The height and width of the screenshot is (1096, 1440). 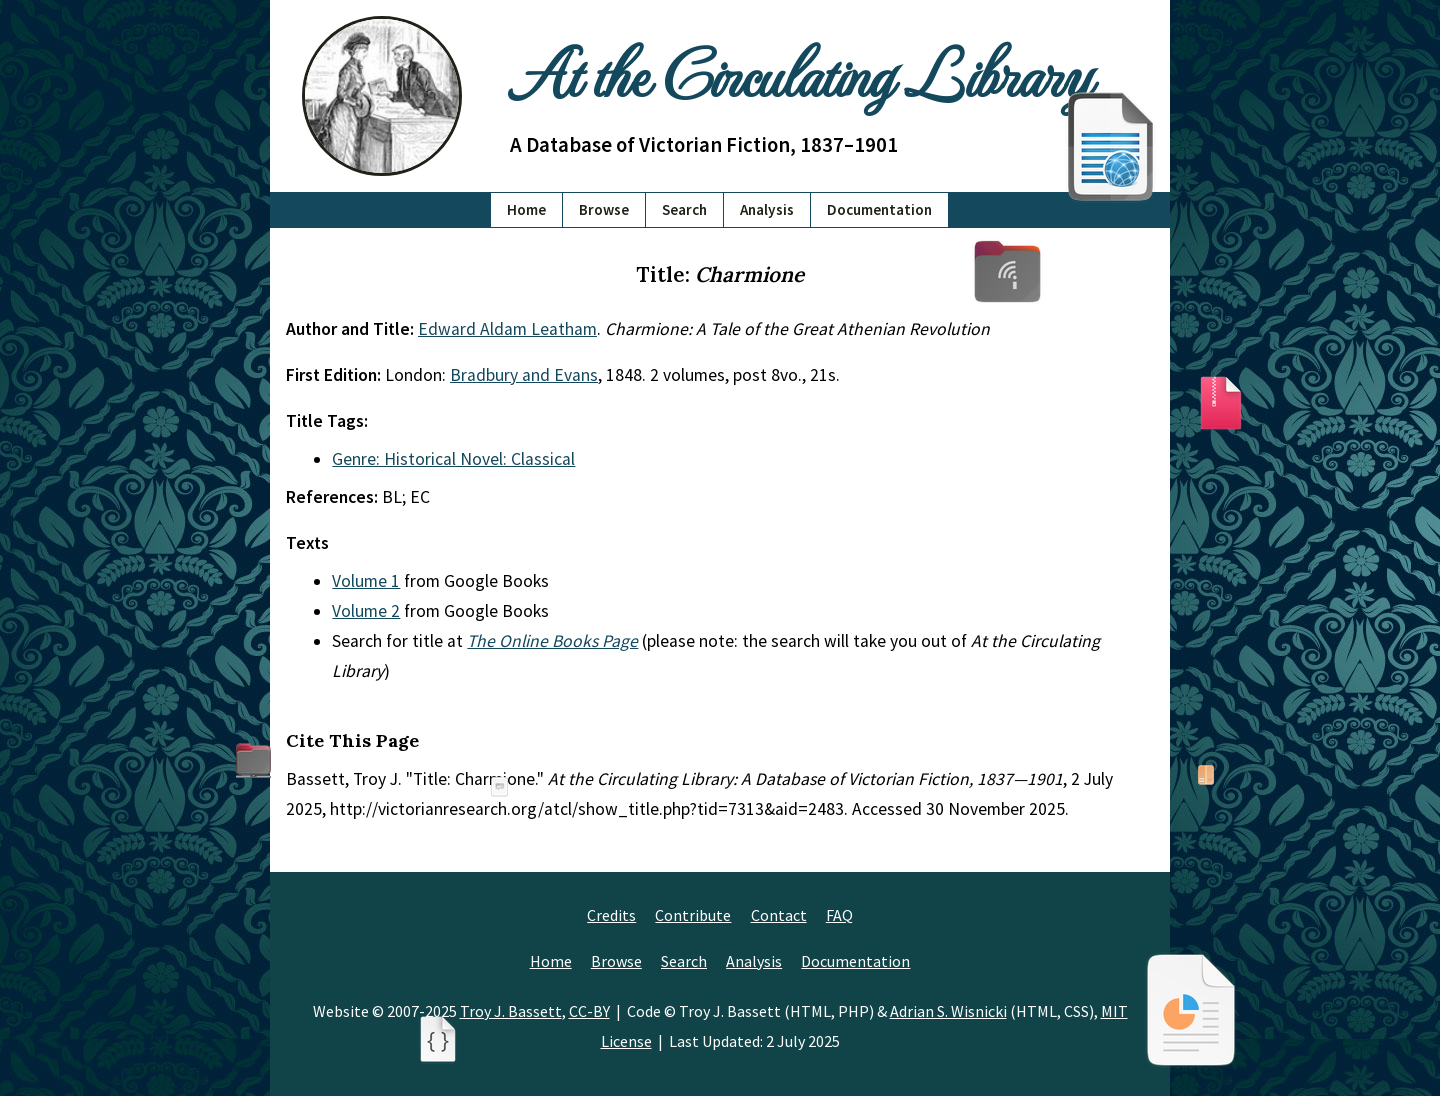 What do you see at coordinates (1191, 1010) in the screenshot?
I see `open a presentation file` at bounding box center [1191, 1010].